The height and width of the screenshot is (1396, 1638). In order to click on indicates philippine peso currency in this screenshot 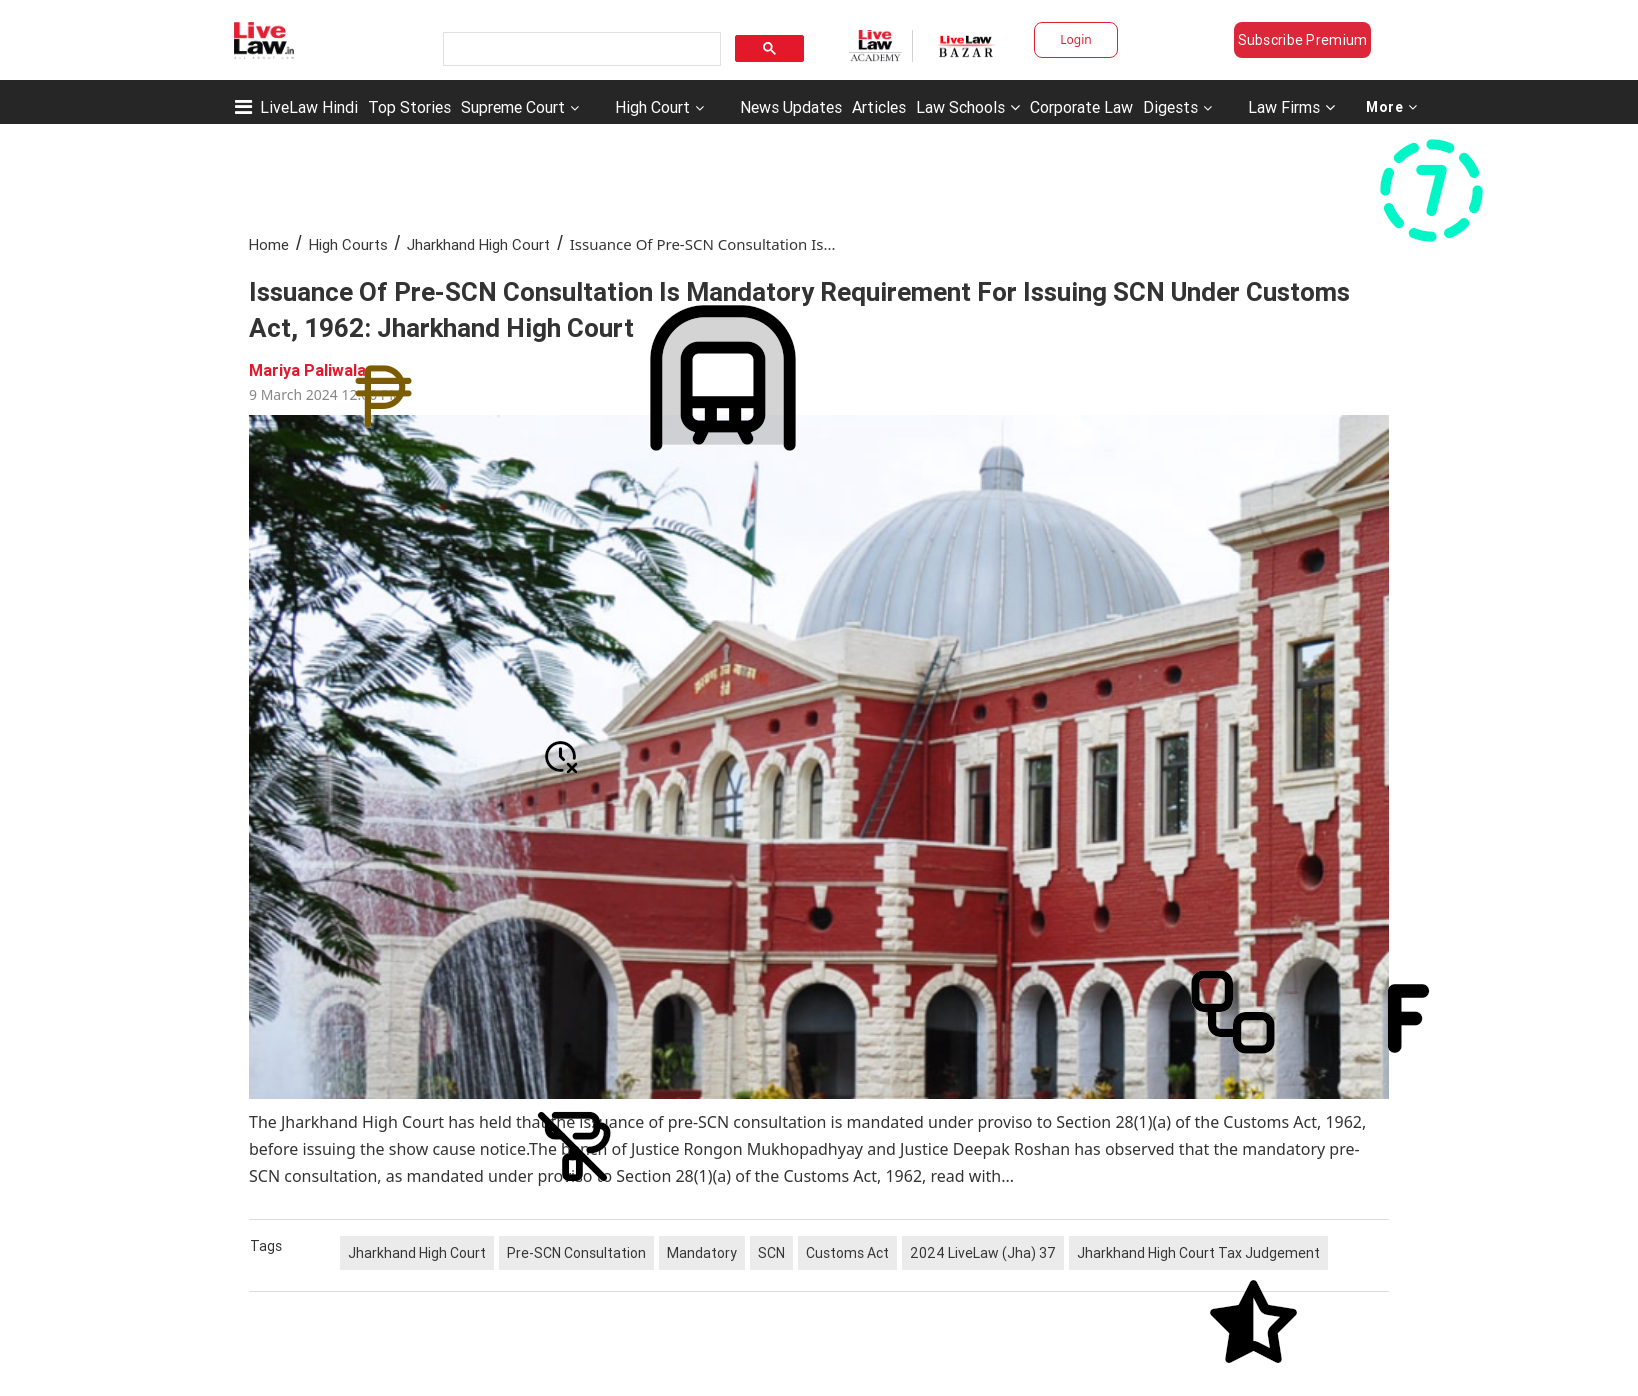, I will do `click(383, 396)`.